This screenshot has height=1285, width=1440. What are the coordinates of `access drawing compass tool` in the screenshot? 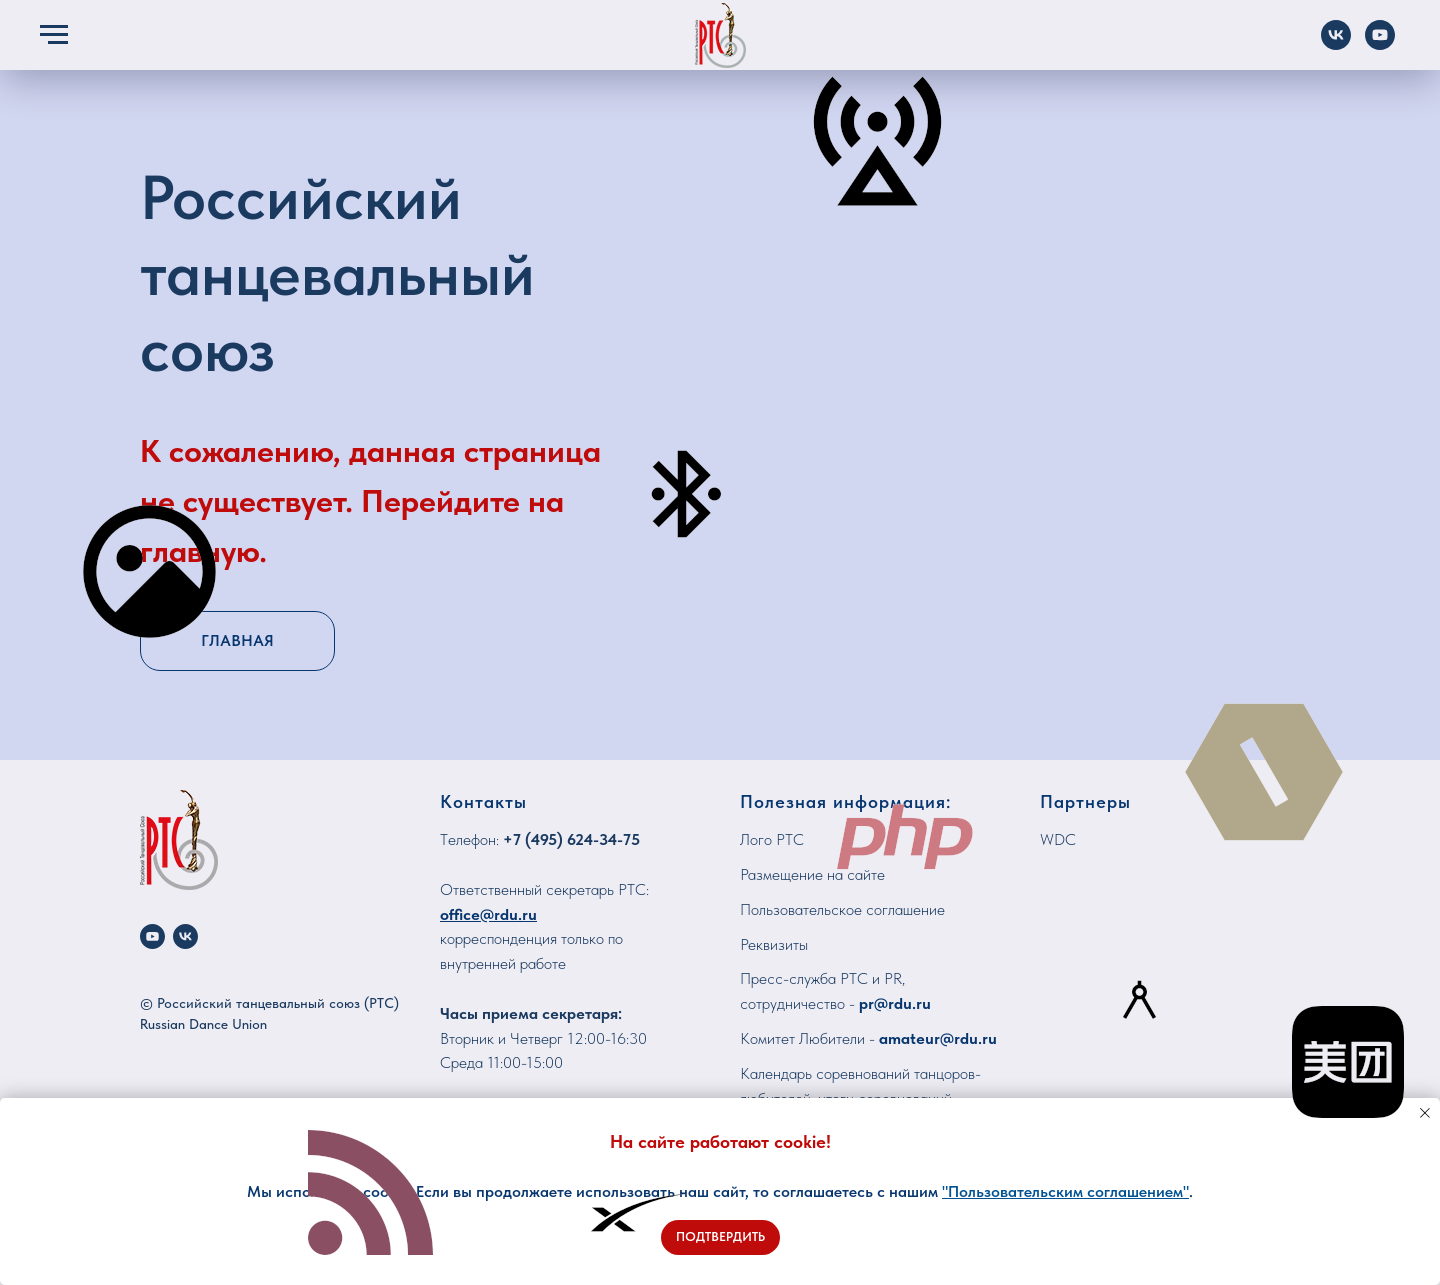 It's located at (1139, 999).